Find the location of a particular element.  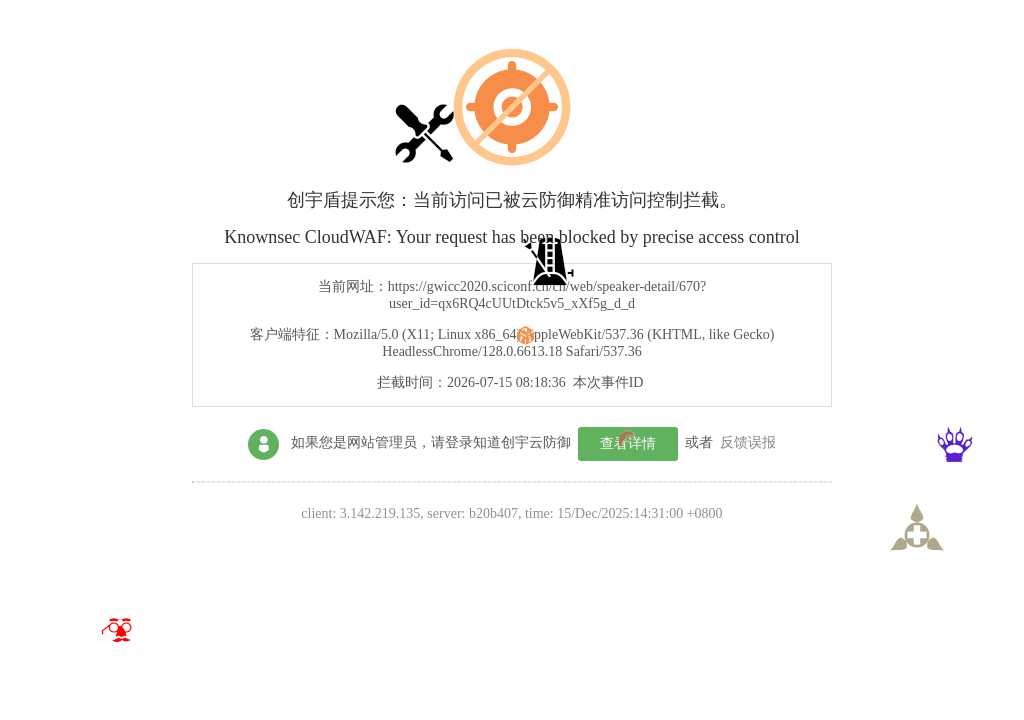

indicates advanced or level three achievement status is located at coordinates (917, 527).